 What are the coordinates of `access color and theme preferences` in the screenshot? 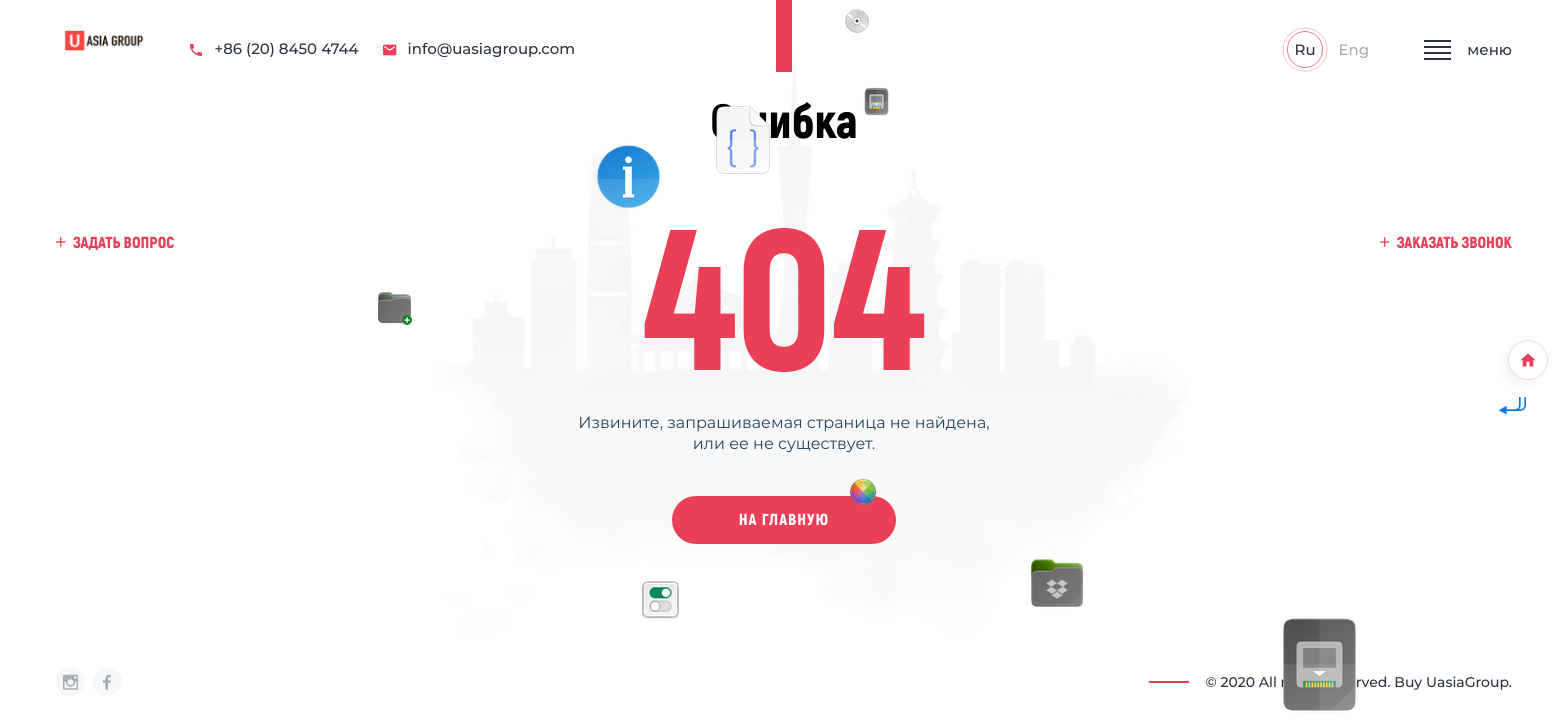 It's located at (863, 492).